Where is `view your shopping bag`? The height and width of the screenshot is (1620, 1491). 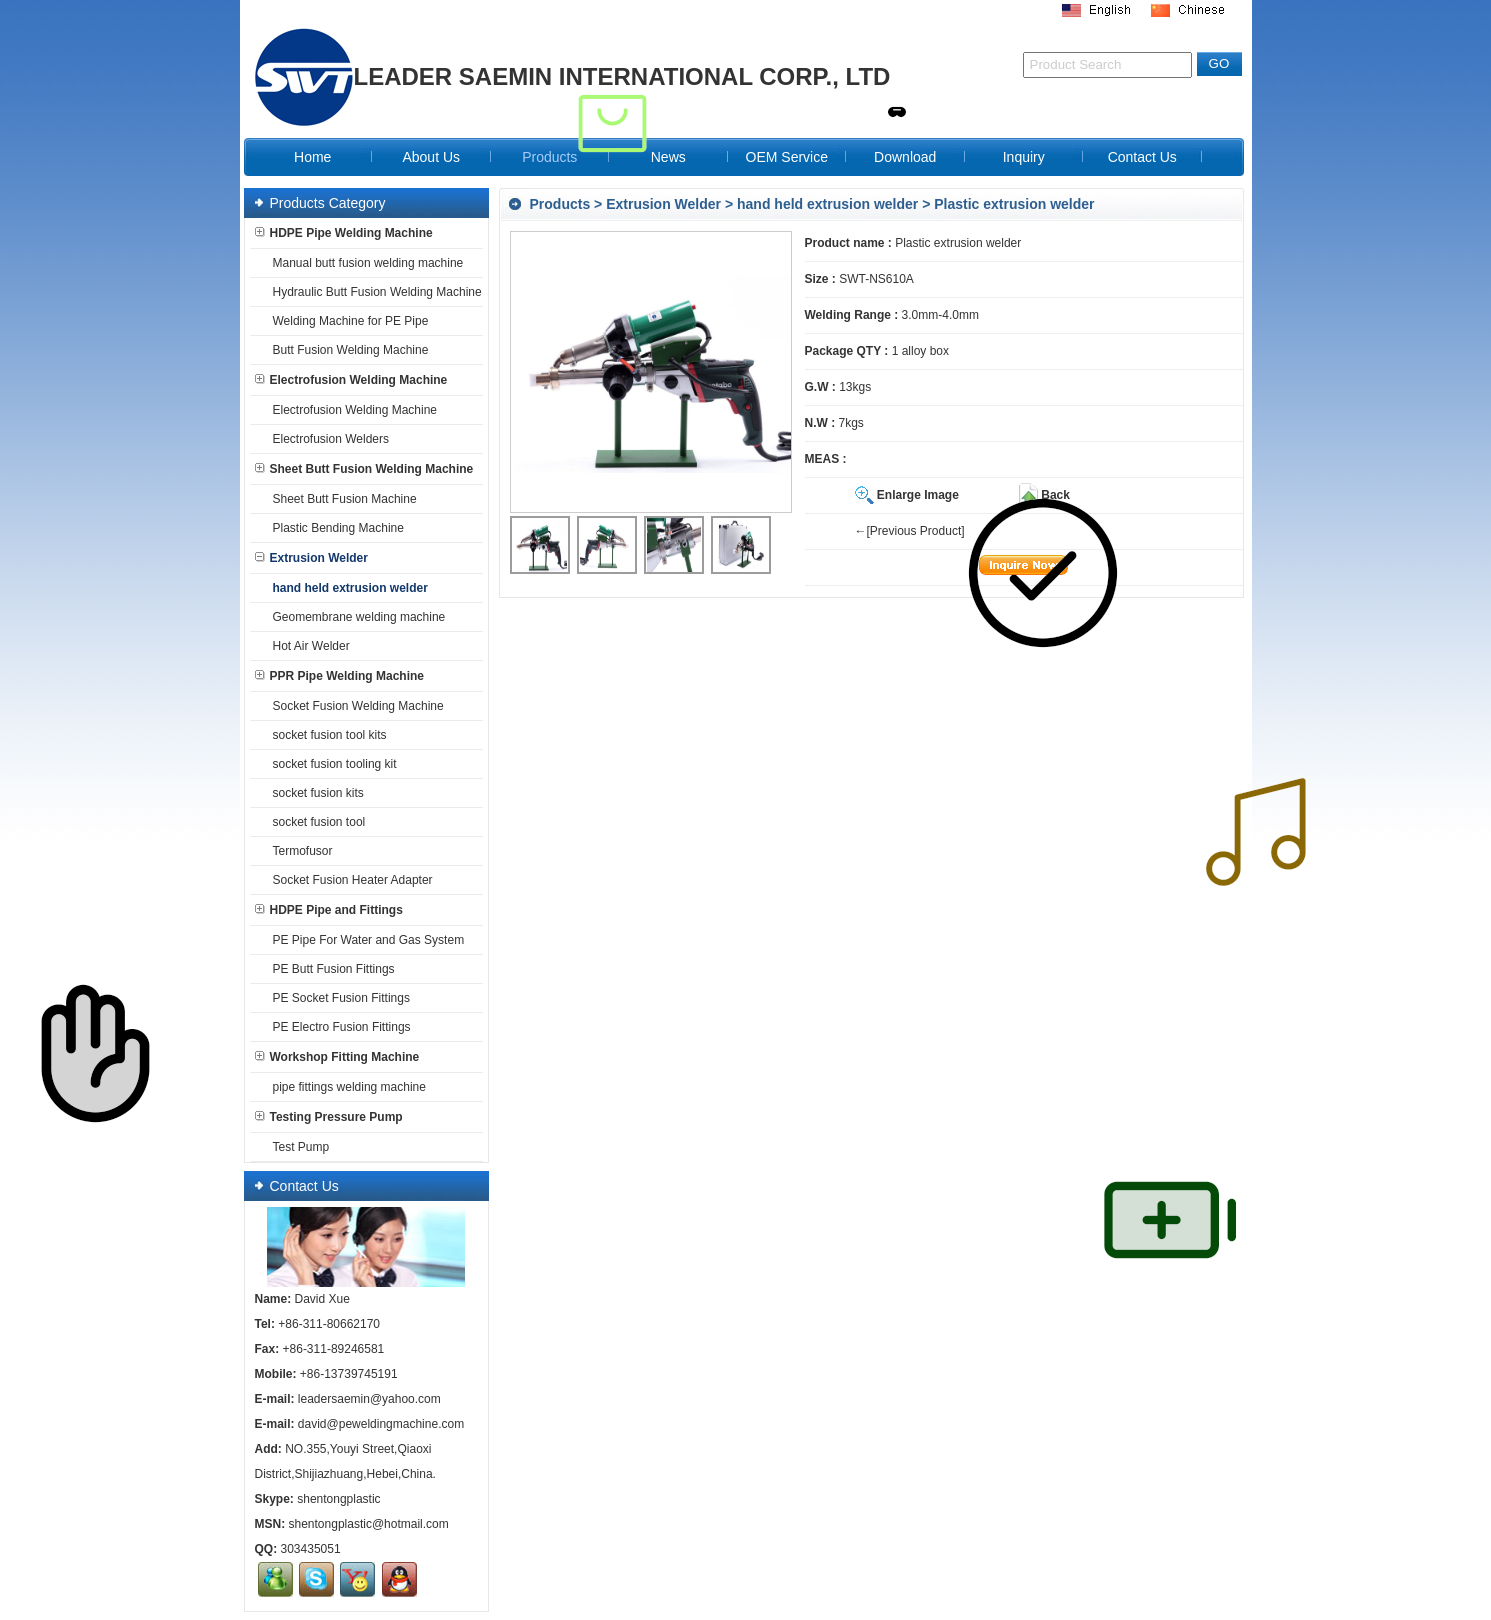
view your shopping bag is located at coordinates (612, 123).